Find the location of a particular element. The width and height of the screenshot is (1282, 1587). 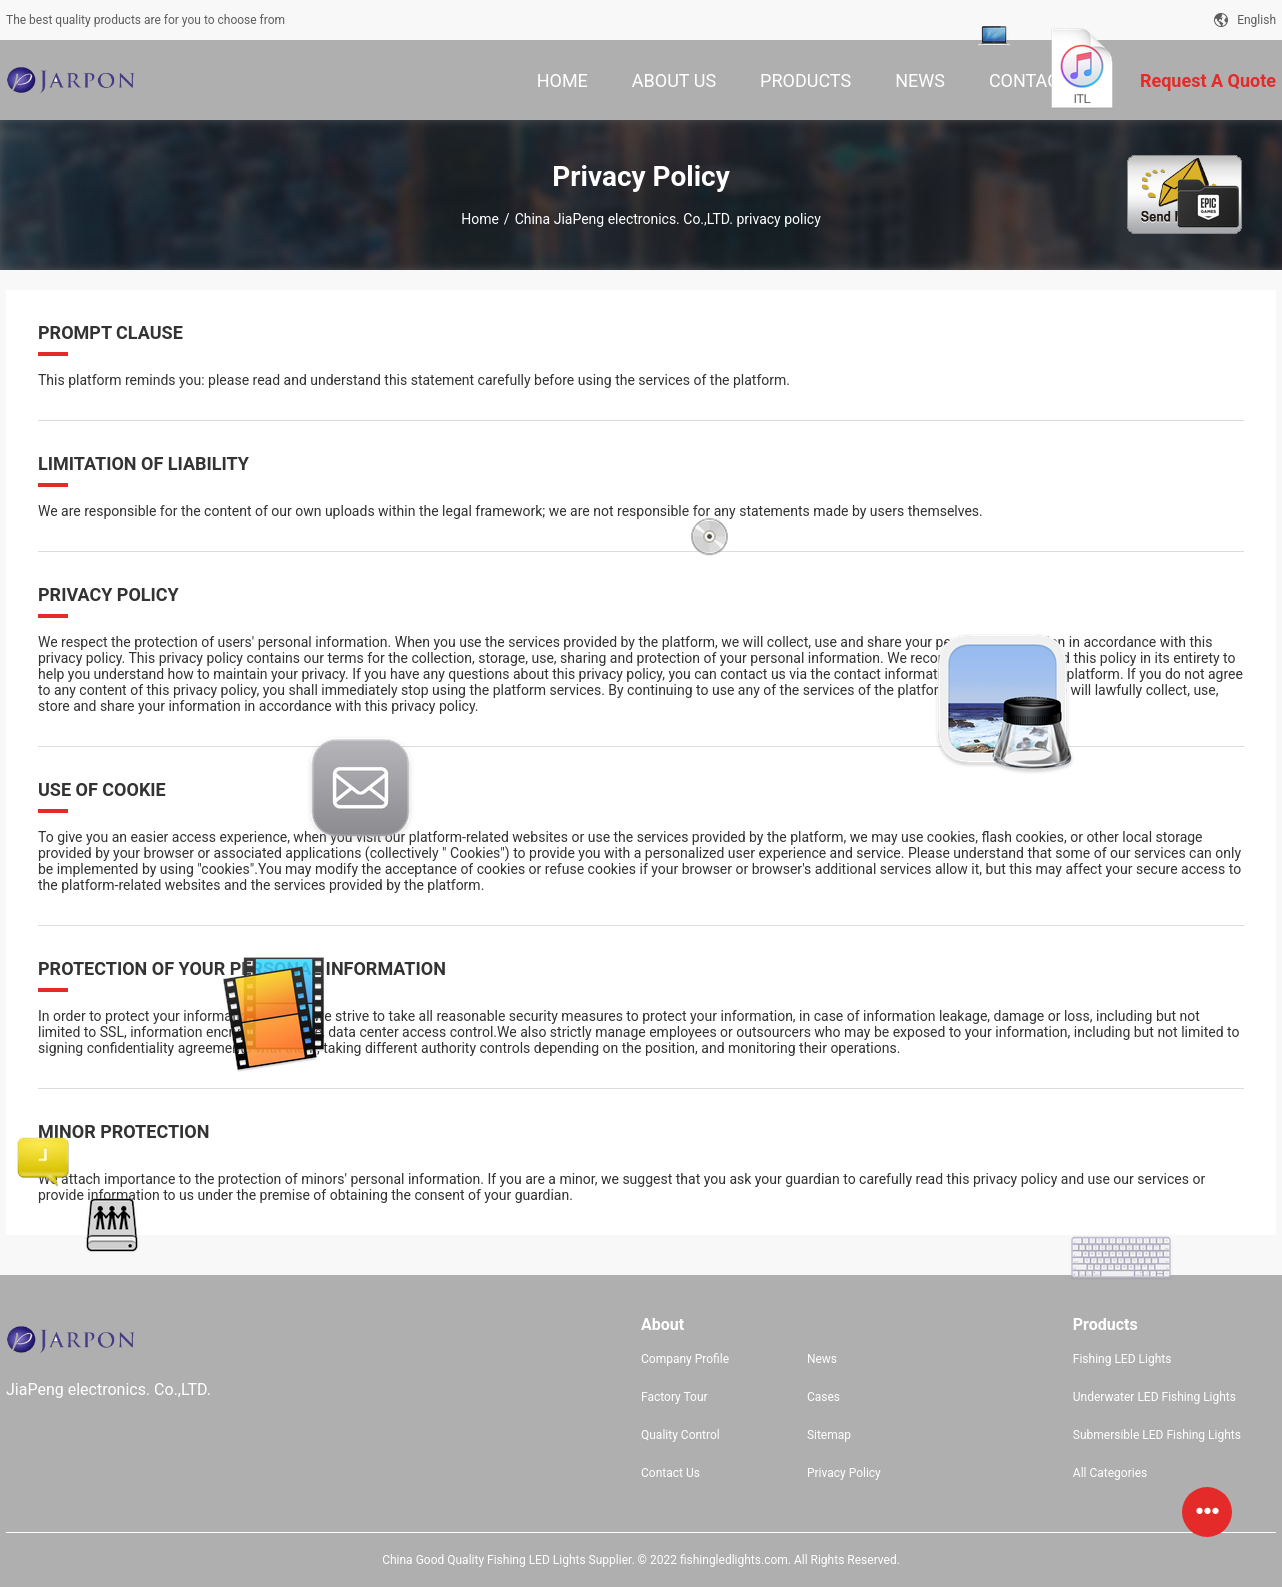

open preview app to view images and PDFs is located at coordinates (1002, 698).